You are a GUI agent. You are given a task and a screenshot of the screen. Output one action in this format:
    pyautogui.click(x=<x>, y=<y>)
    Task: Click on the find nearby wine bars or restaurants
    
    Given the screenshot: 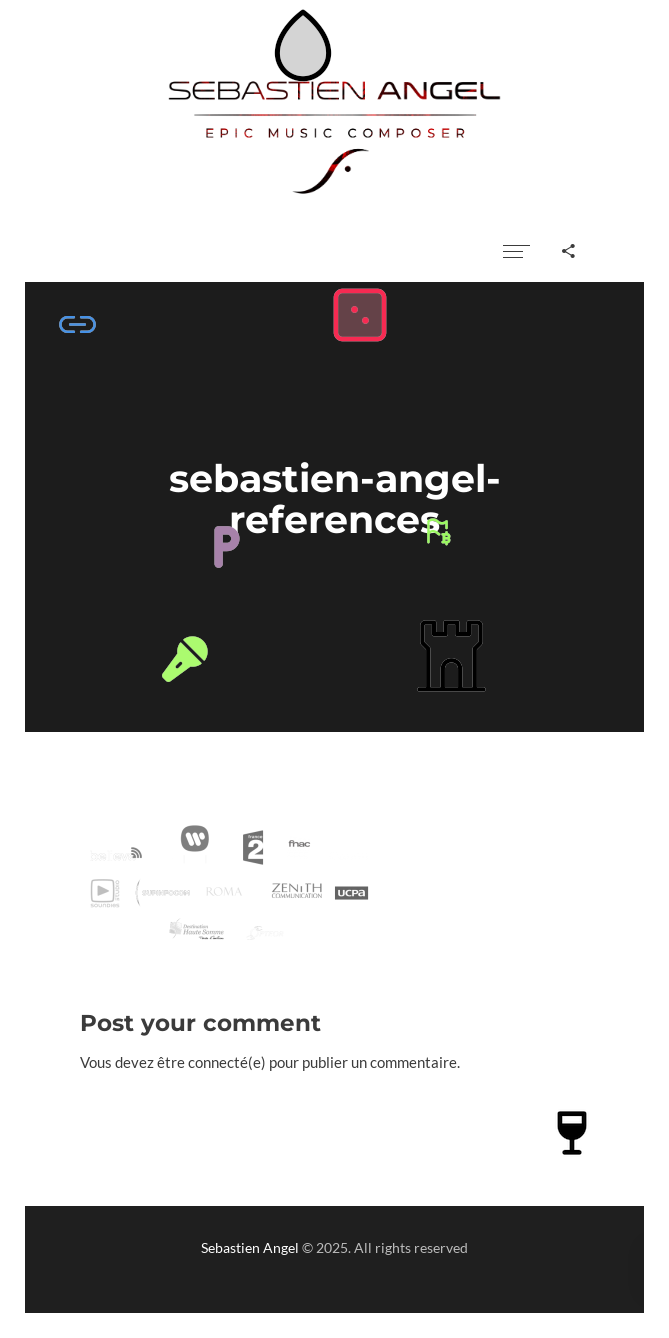 What is the action you would take?
    pyautogui.click(x=572, y=1133)
    